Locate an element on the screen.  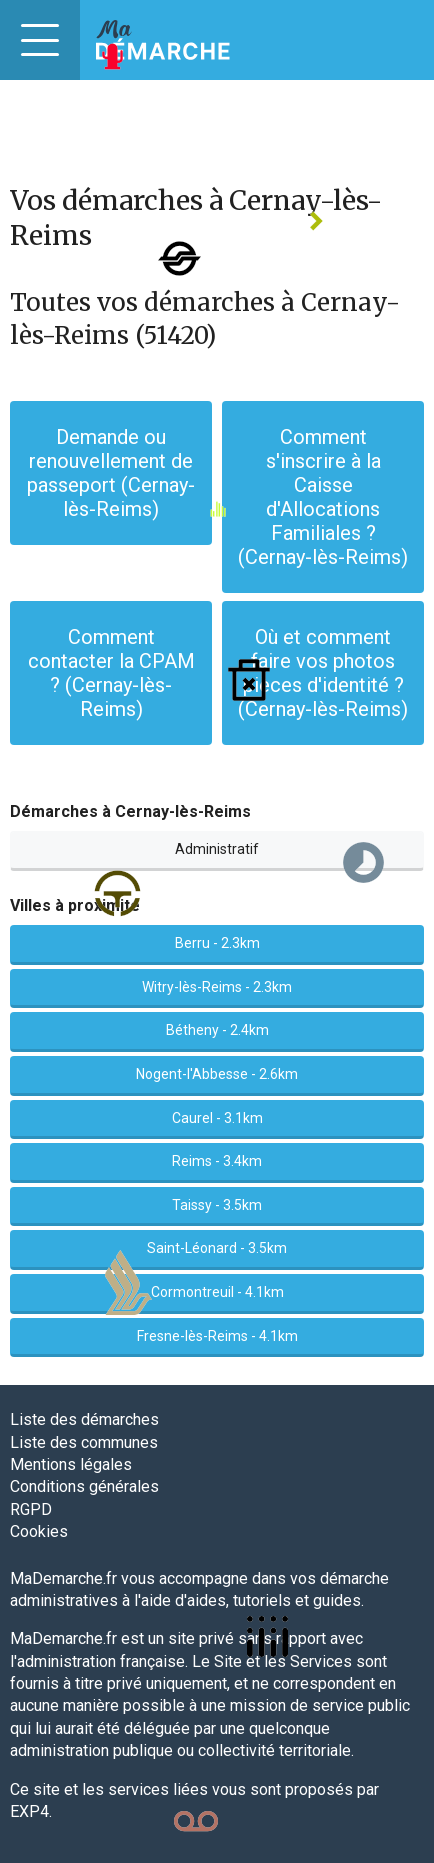
indicates approximately 80% progress complete is located at coordinates (363, 862).